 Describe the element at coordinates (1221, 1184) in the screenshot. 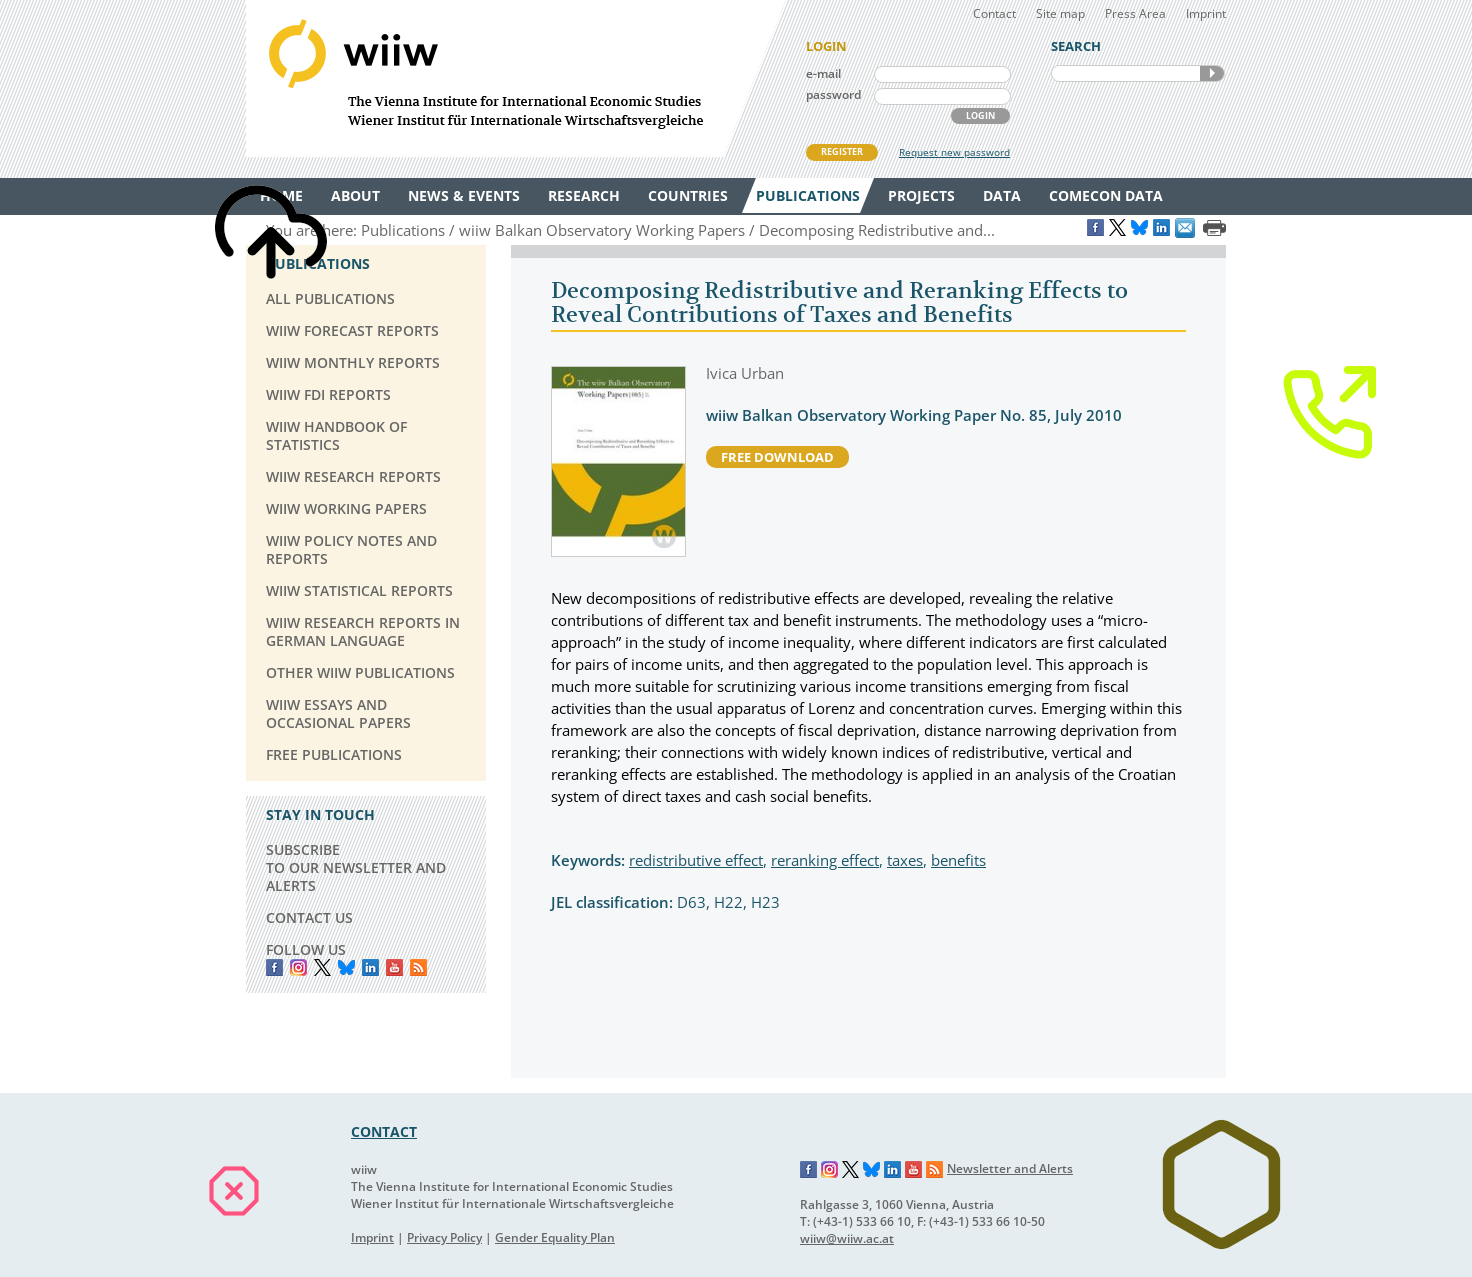

I see `indicates a modular or honeycomb-style layout option` at that location.